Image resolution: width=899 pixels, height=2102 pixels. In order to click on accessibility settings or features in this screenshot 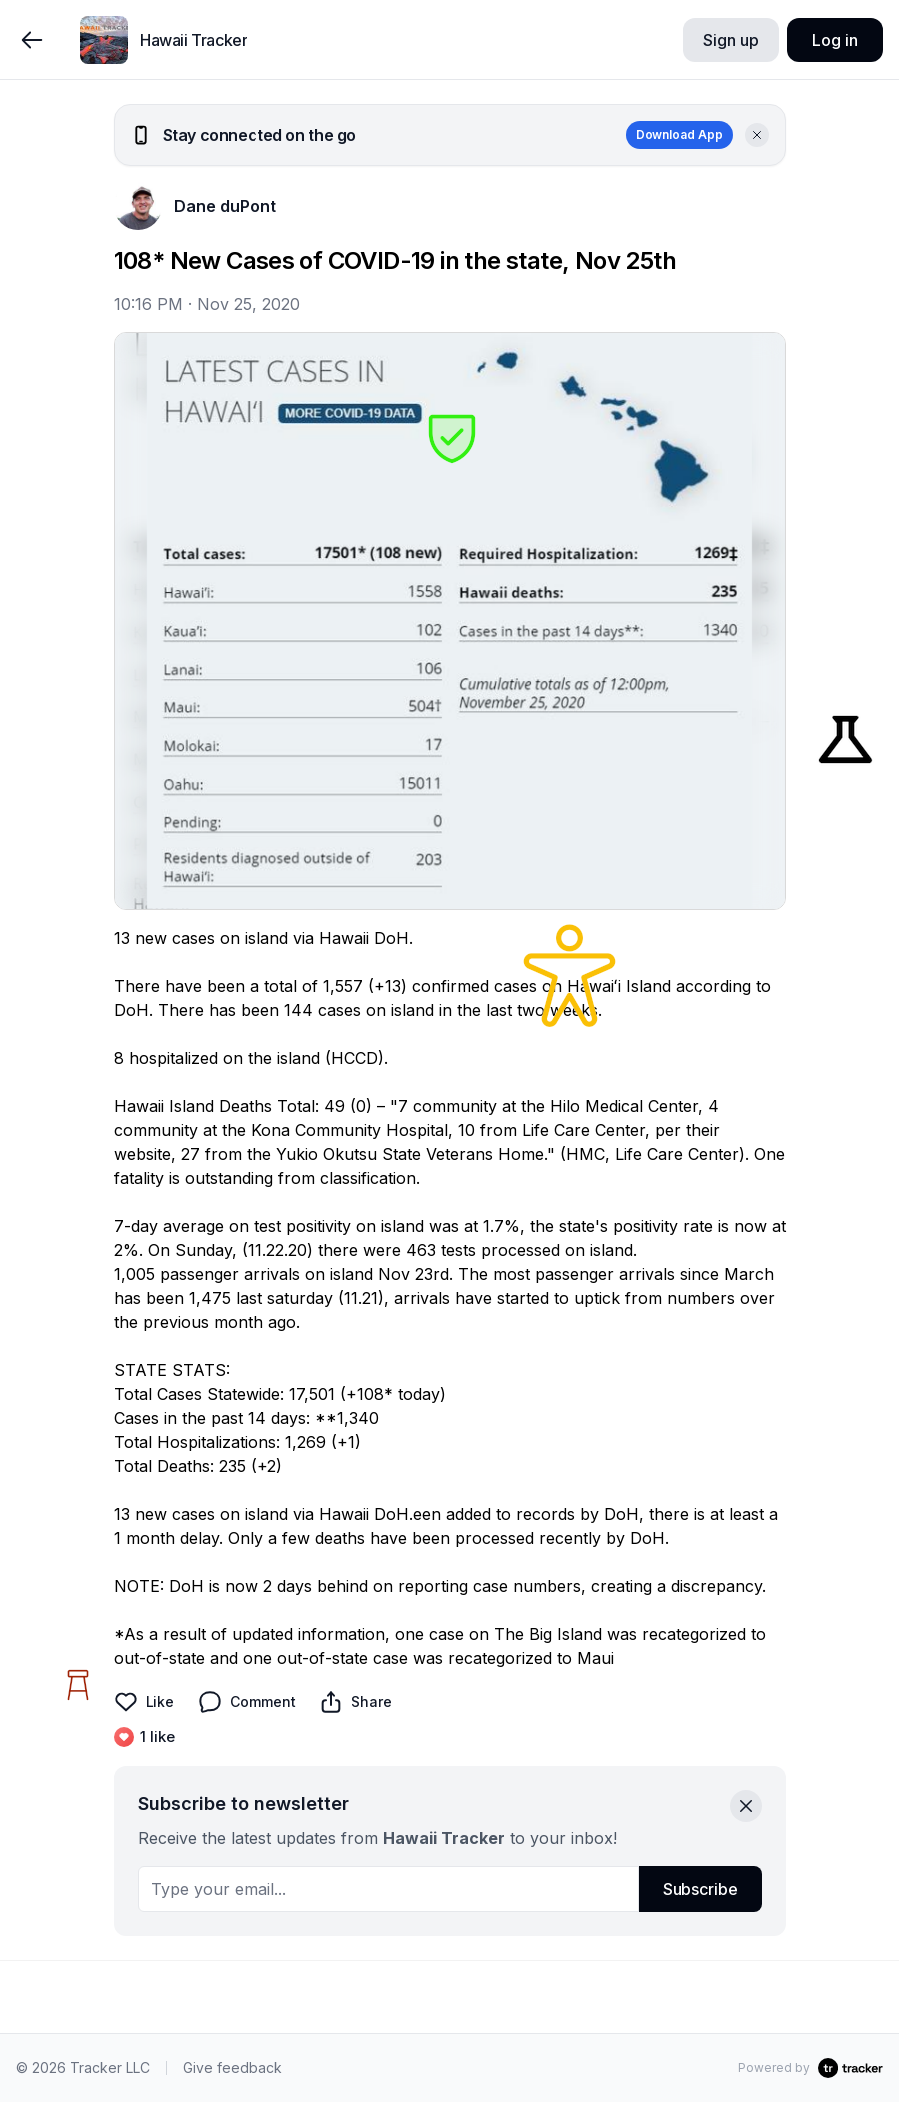, I will do `click(569, 977)`.